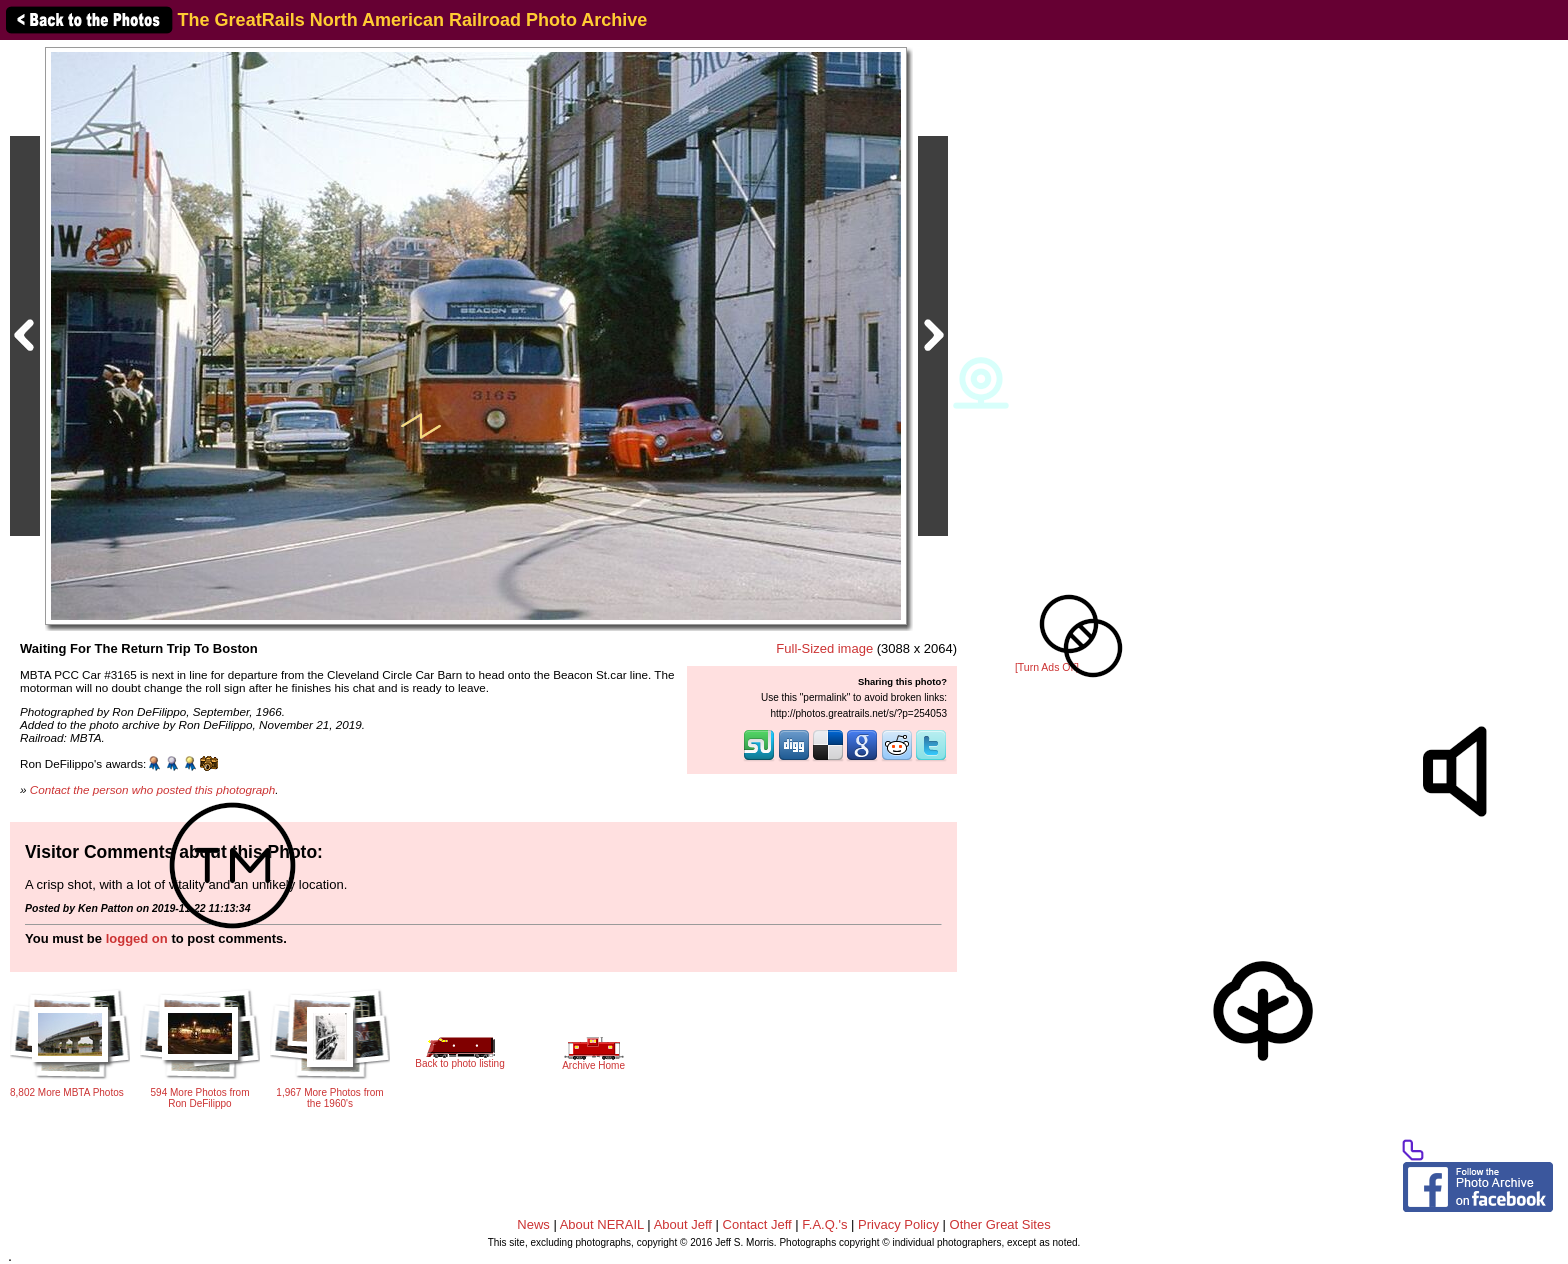  Describe the element at coordinates (981, 385) in the screenshot. I see `enable webcam or video camera` at that location.